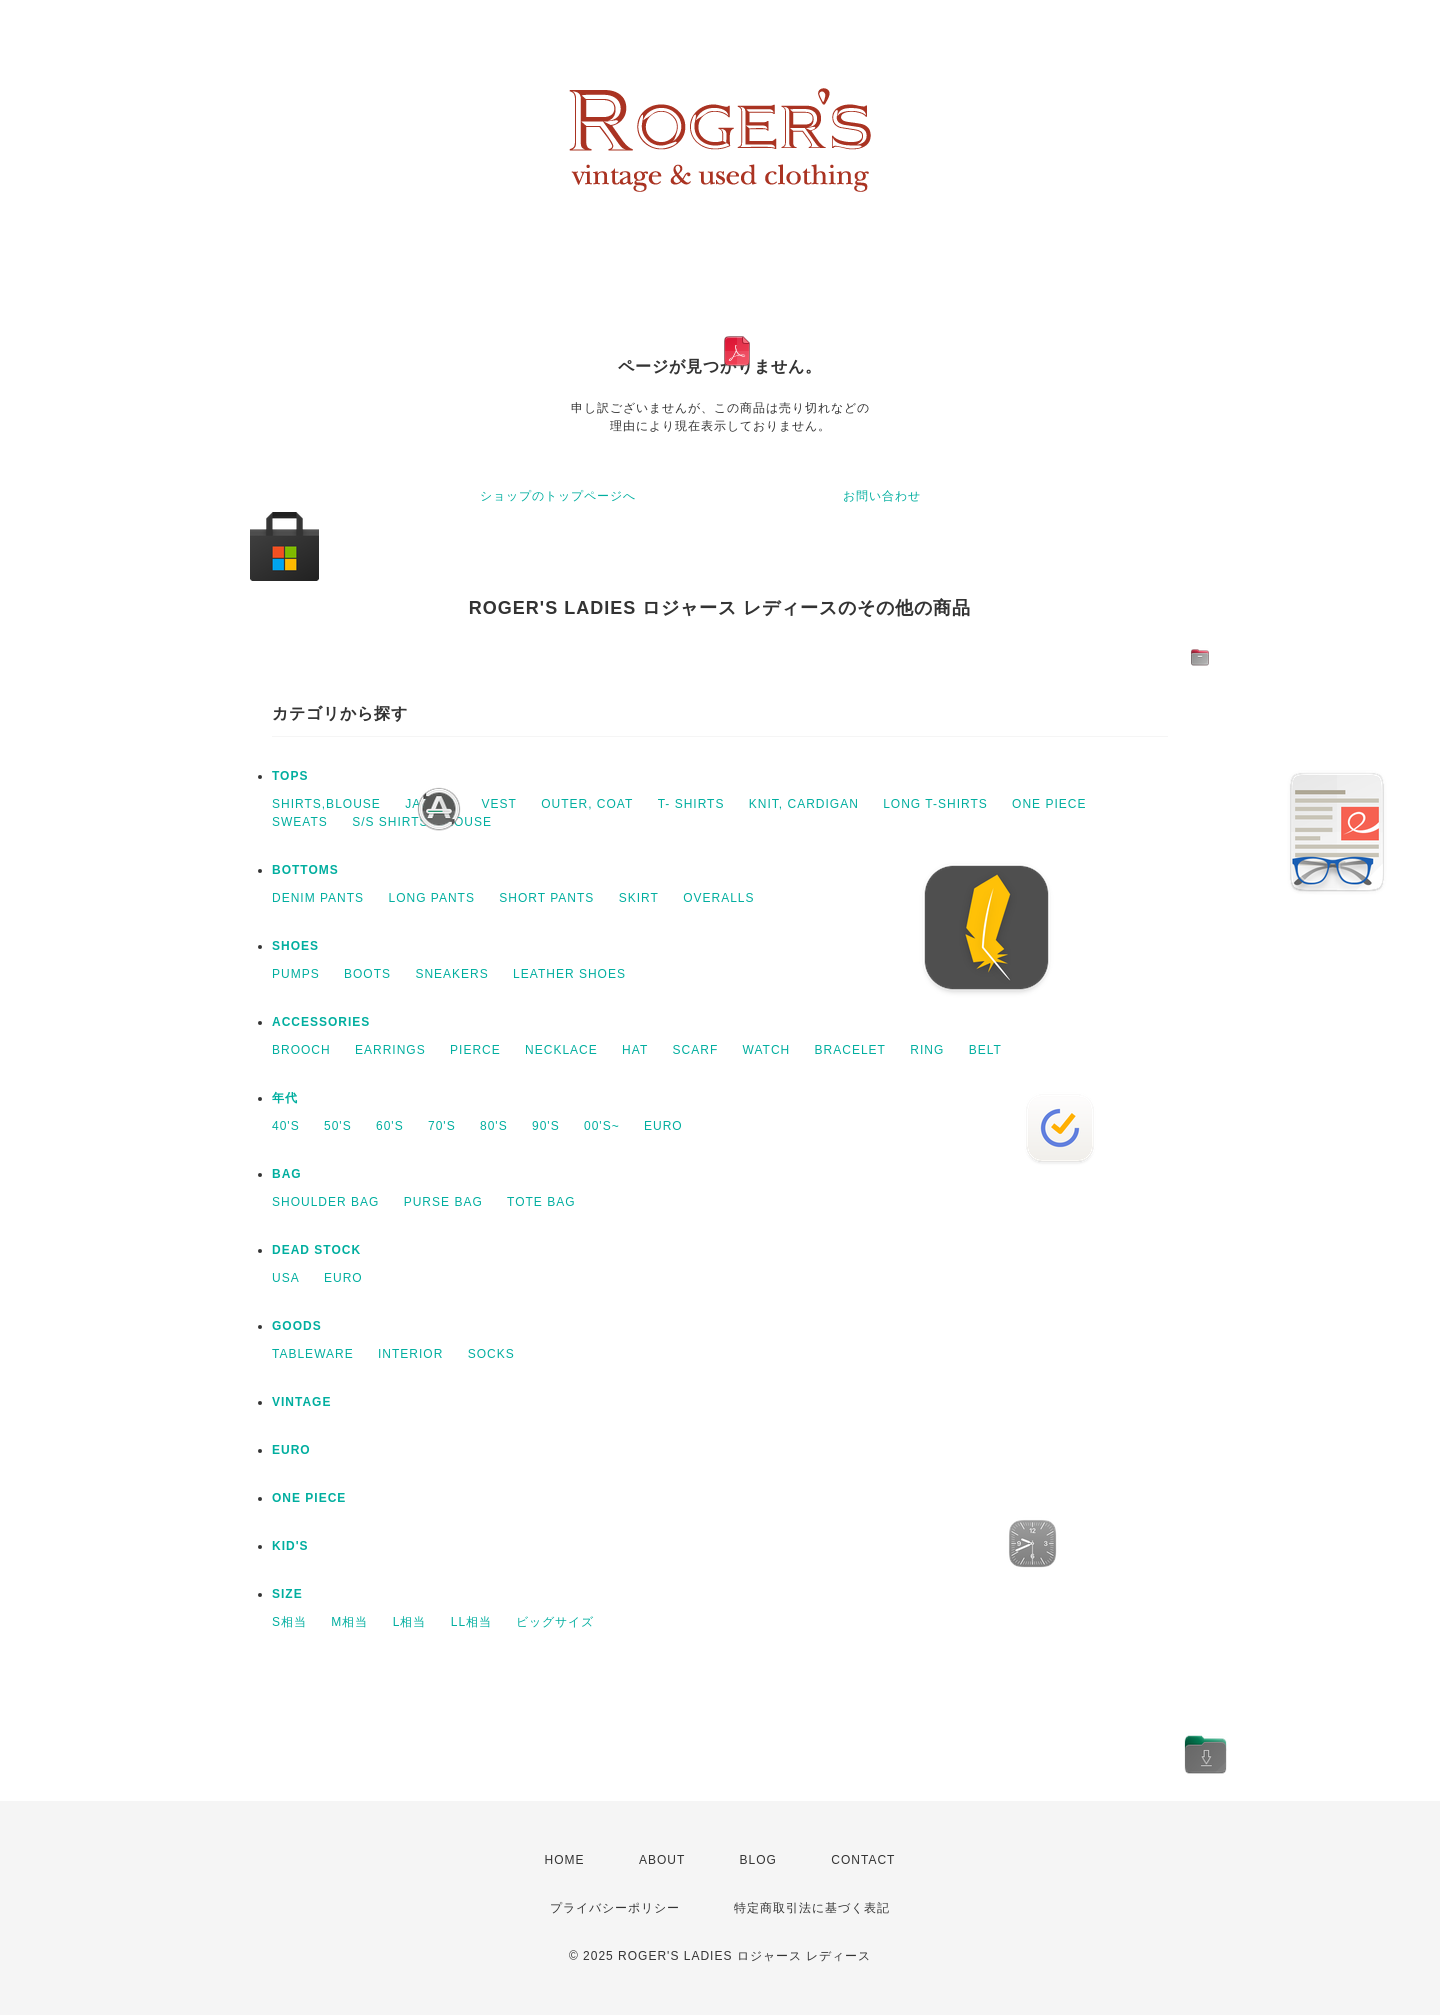  What do you see at coordinates (986, 927) in the screenshot?
I see `launch linux lite application` at bounding box center [986, 927].